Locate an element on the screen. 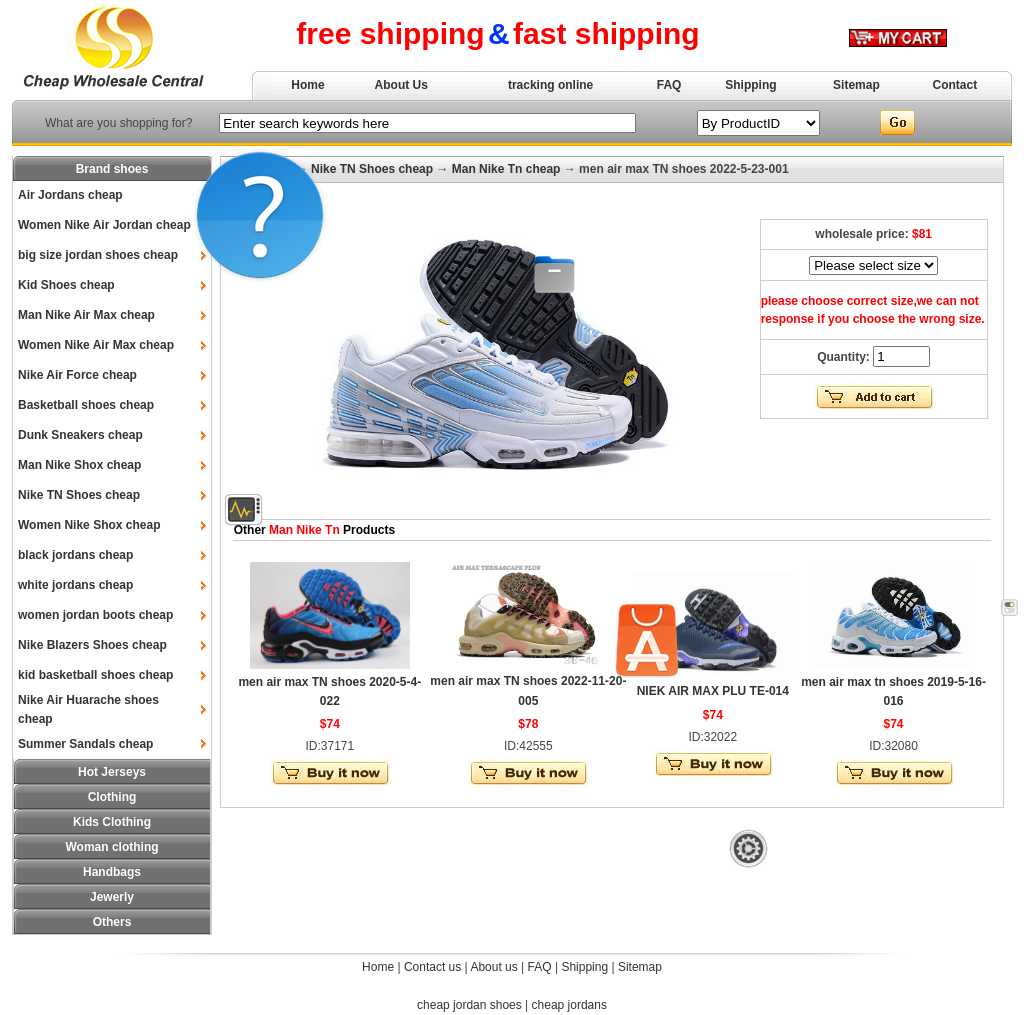  open the file manager application is located at coordinates (554, 274).